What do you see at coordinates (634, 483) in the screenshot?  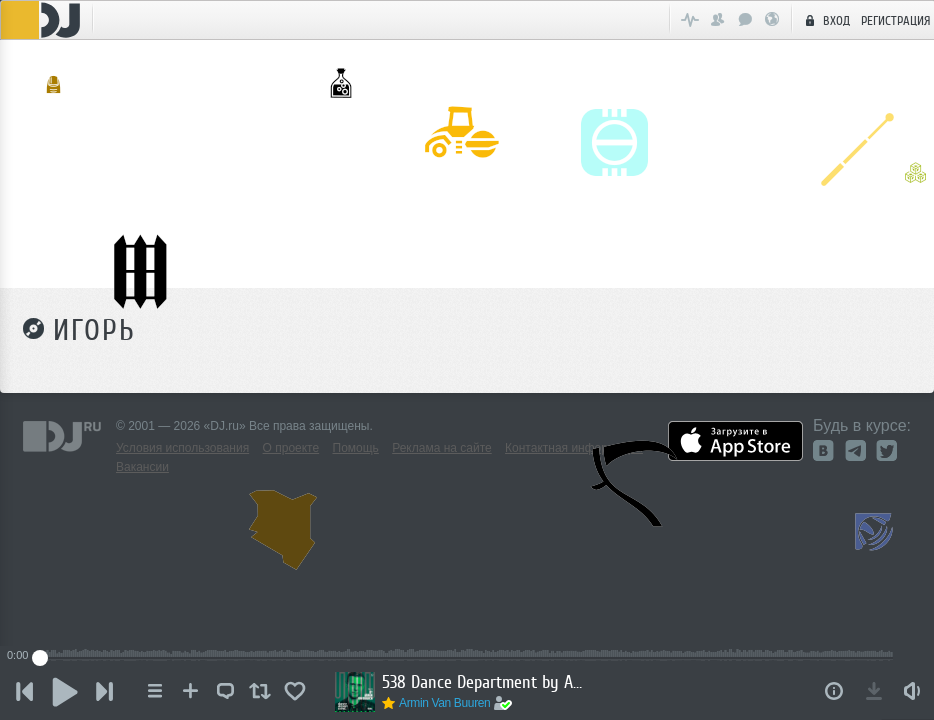 I see `select the scythe weapon or tool` at bounding box center [634, 483].